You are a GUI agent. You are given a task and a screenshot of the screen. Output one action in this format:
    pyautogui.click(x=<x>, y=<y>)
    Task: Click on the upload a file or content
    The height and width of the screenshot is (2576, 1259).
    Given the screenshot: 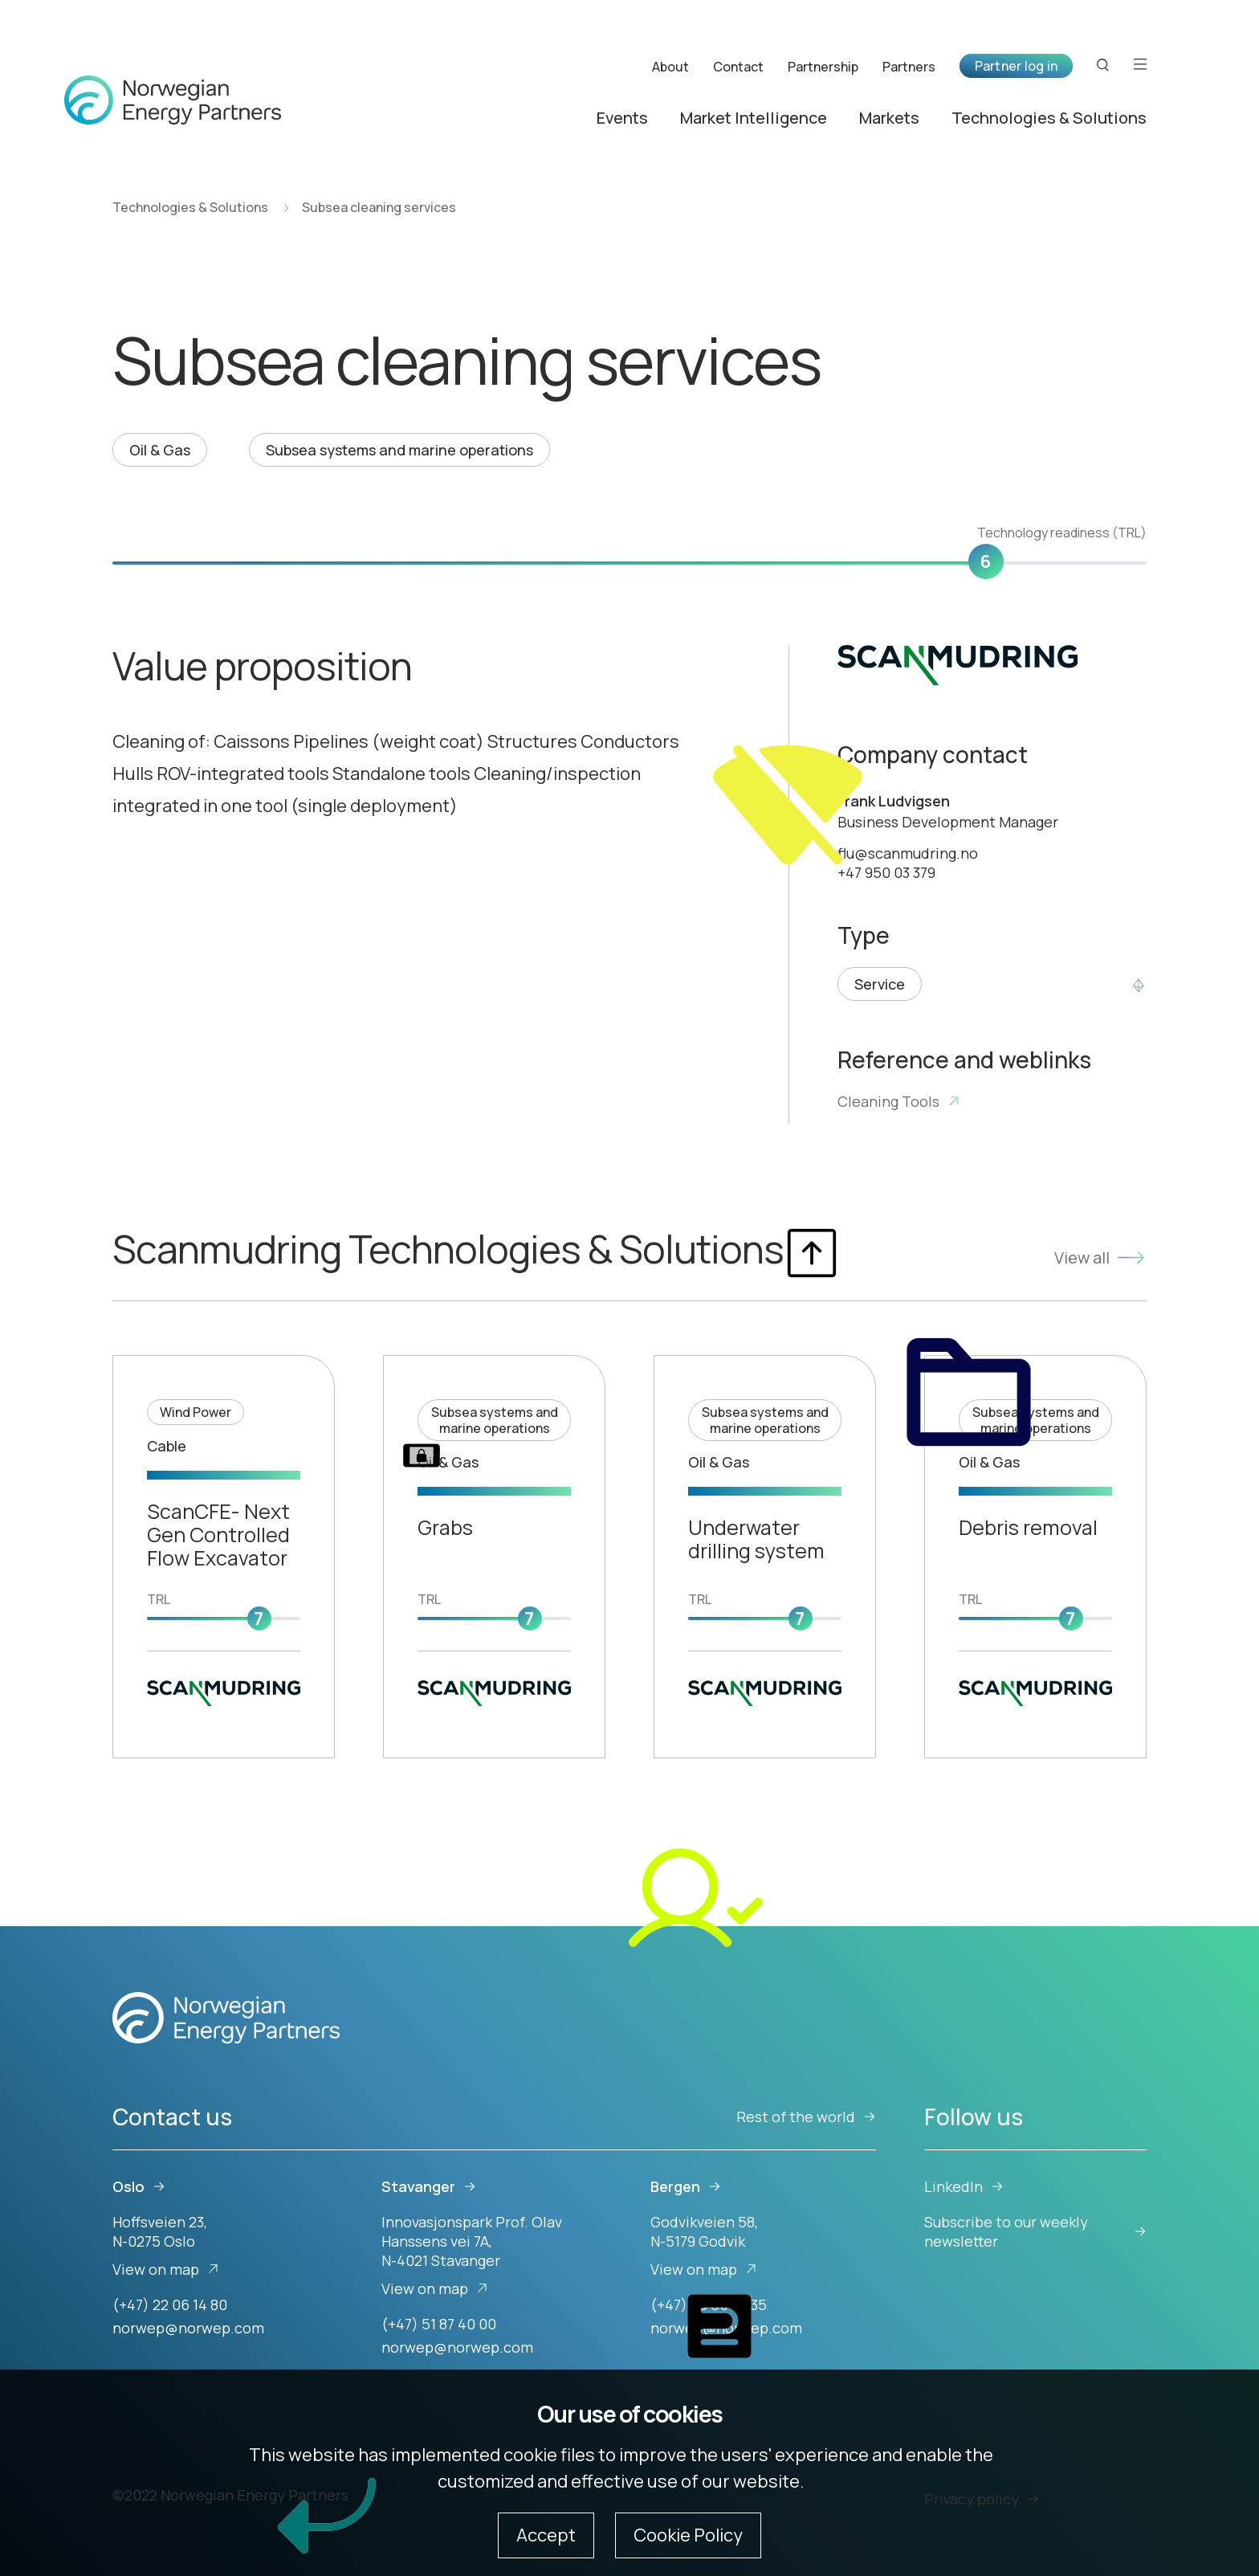 What is the action you would take?
    pyautogui.click(x=812, y=1253)
    